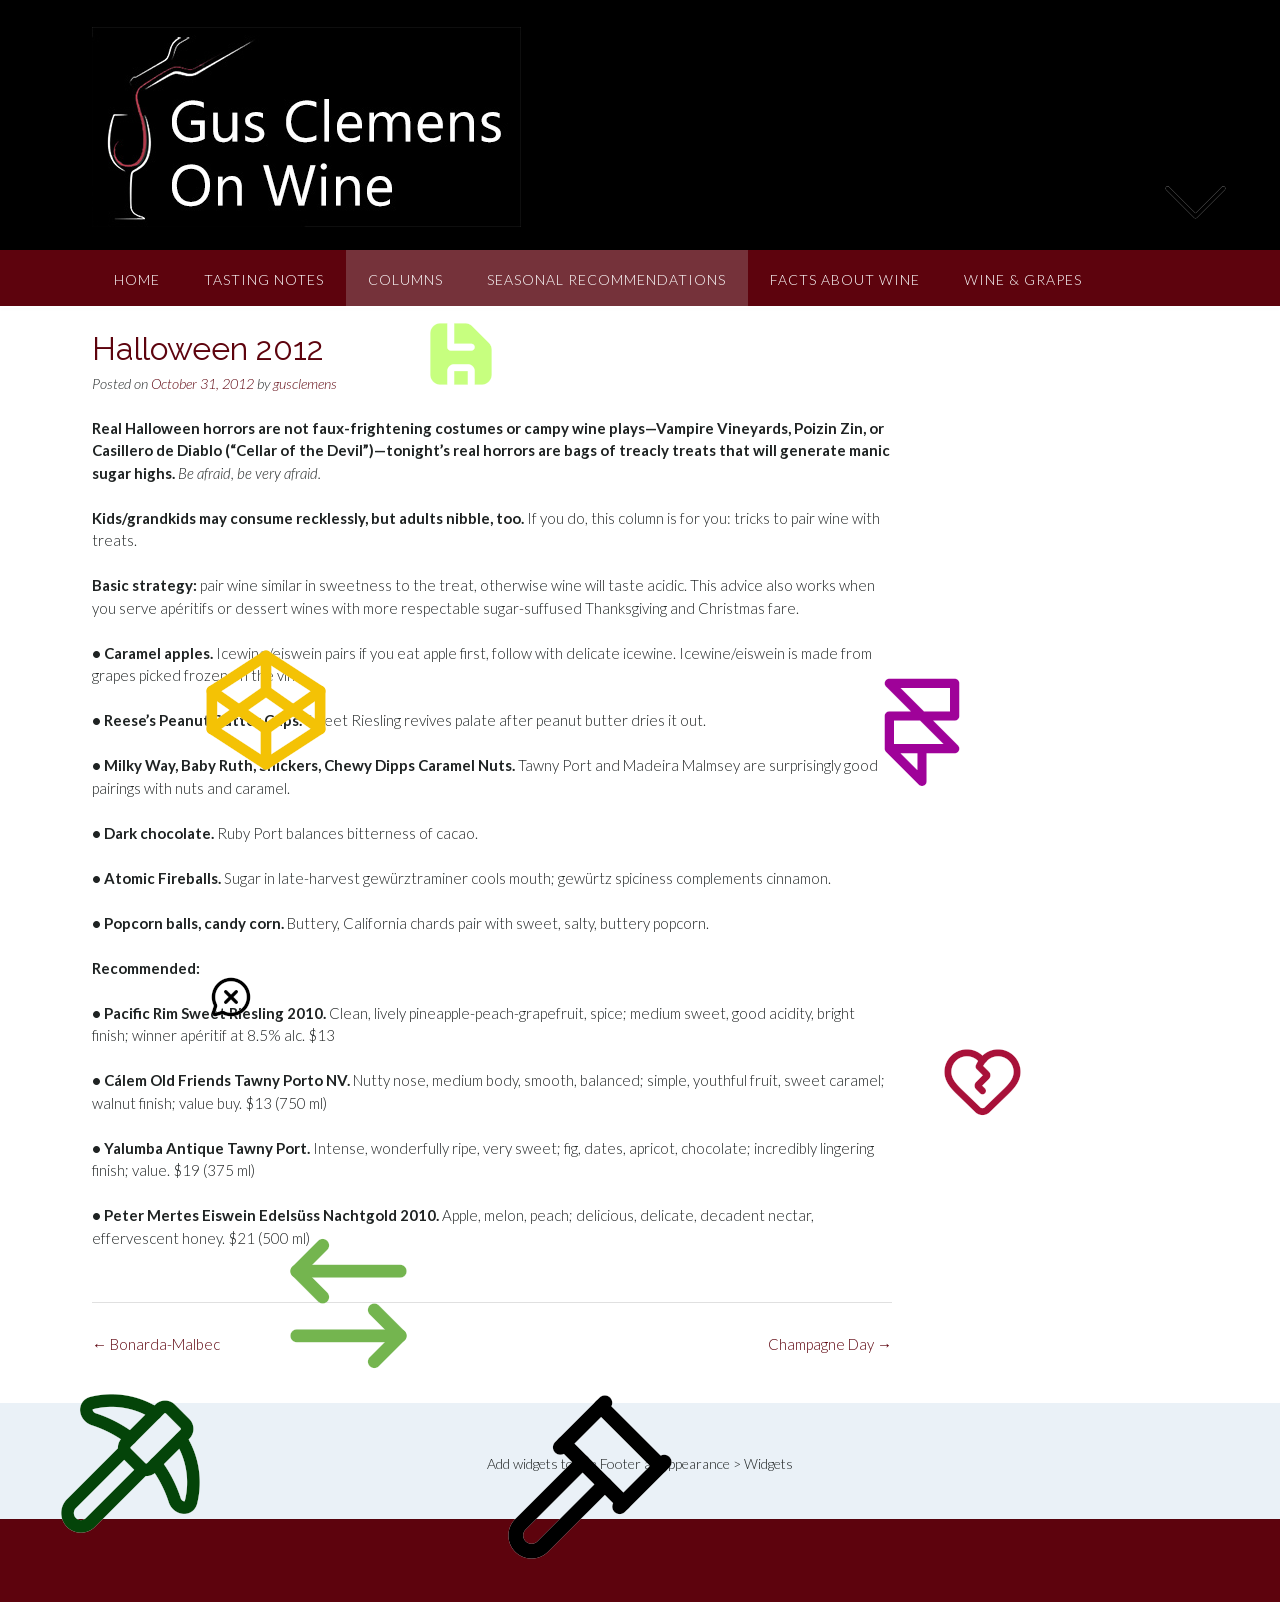 Image resolution: width=1280 pixels, height=1602 pixels. I want to click on swap or exchange items, so click(348, 1303).